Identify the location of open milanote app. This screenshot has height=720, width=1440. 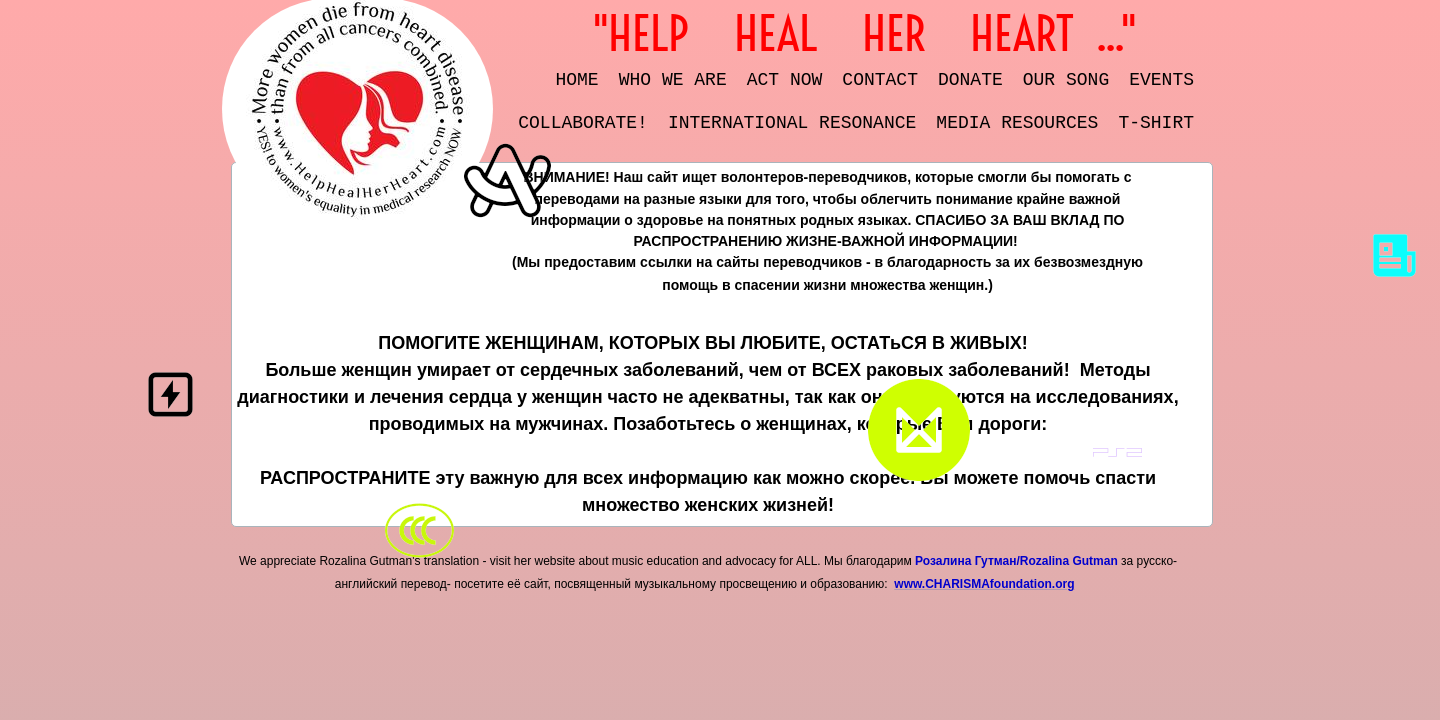
(919, 430).